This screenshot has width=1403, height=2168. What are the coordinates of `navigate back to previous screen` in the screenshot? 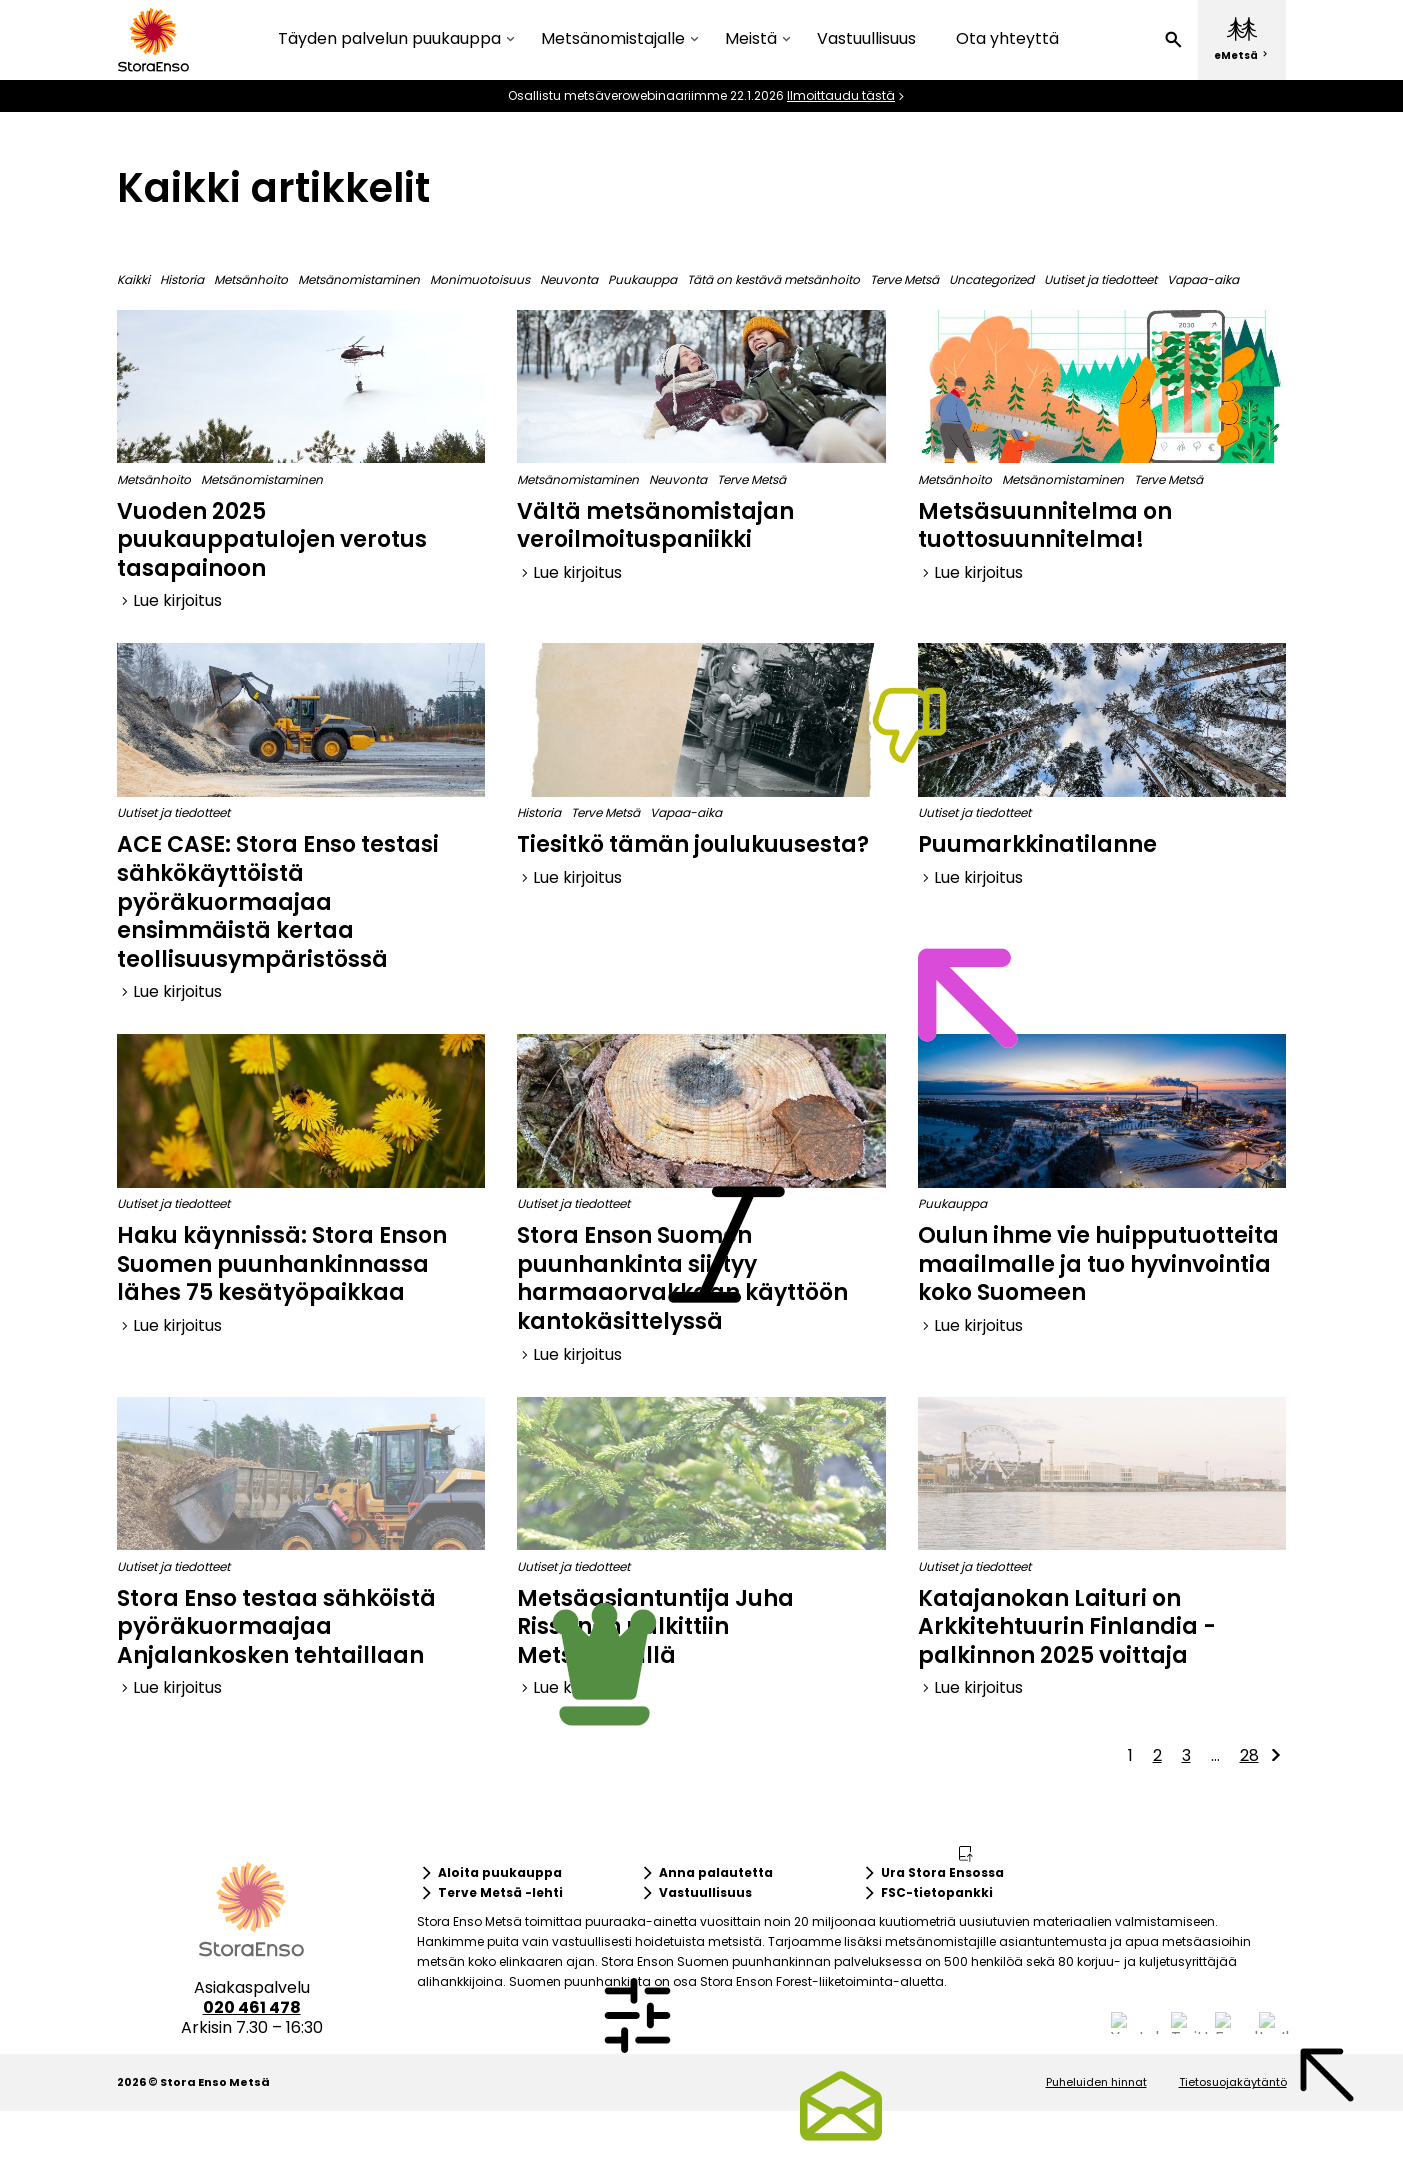 It's located at (968, 998).